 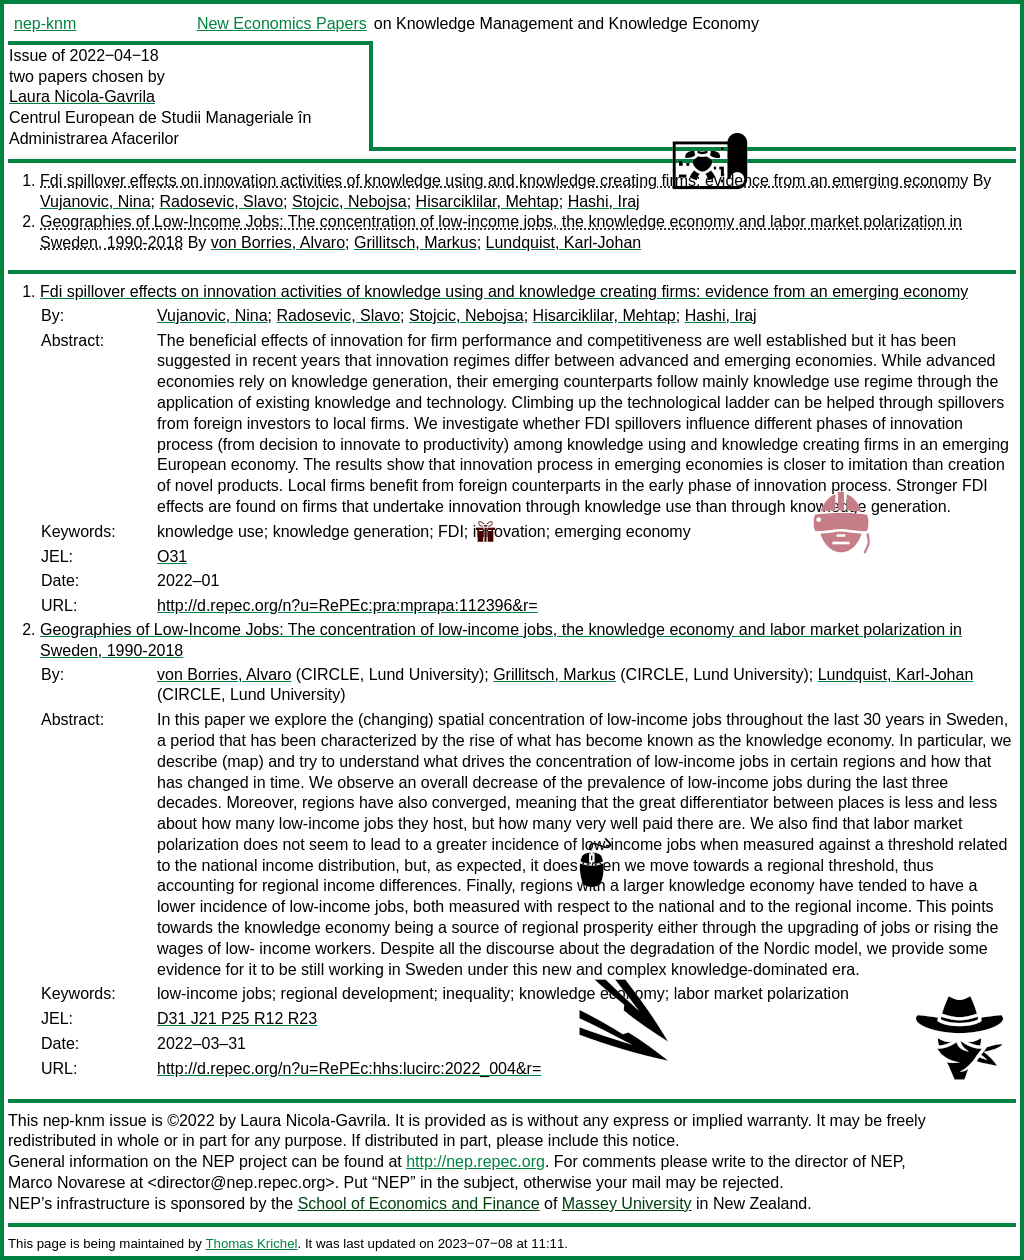 What do you see at coordinates (841, 522) in the screenshot?
I see `access virtual reality settings or mode` at bounding box center [841, 522].